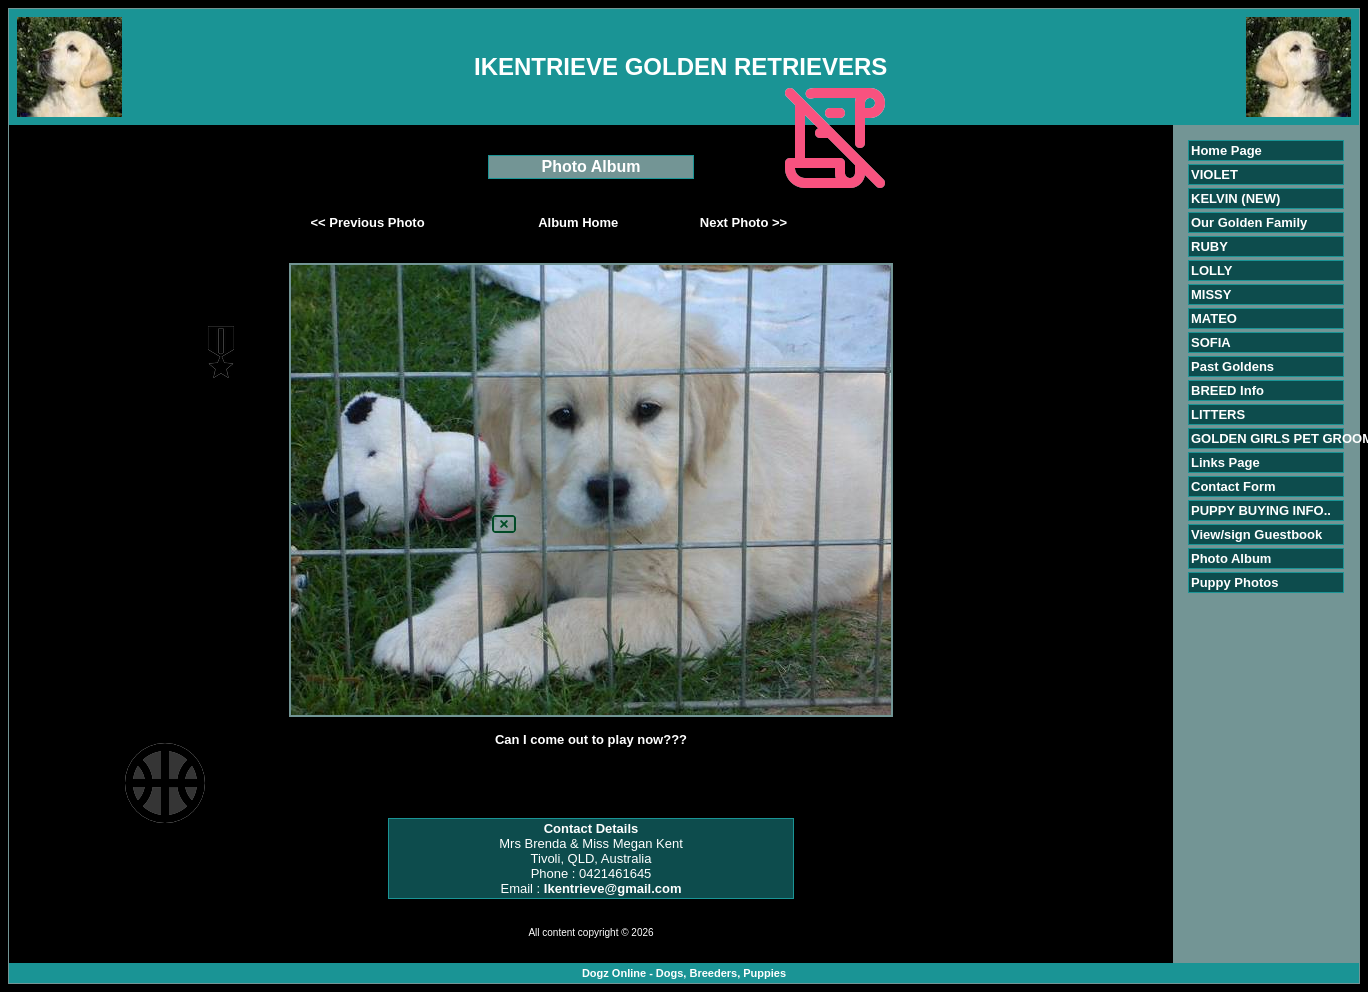 Image resolution: width=1368 pixels, height=992 pixels. I want to click on view achievements or awards, so click(221, 352).